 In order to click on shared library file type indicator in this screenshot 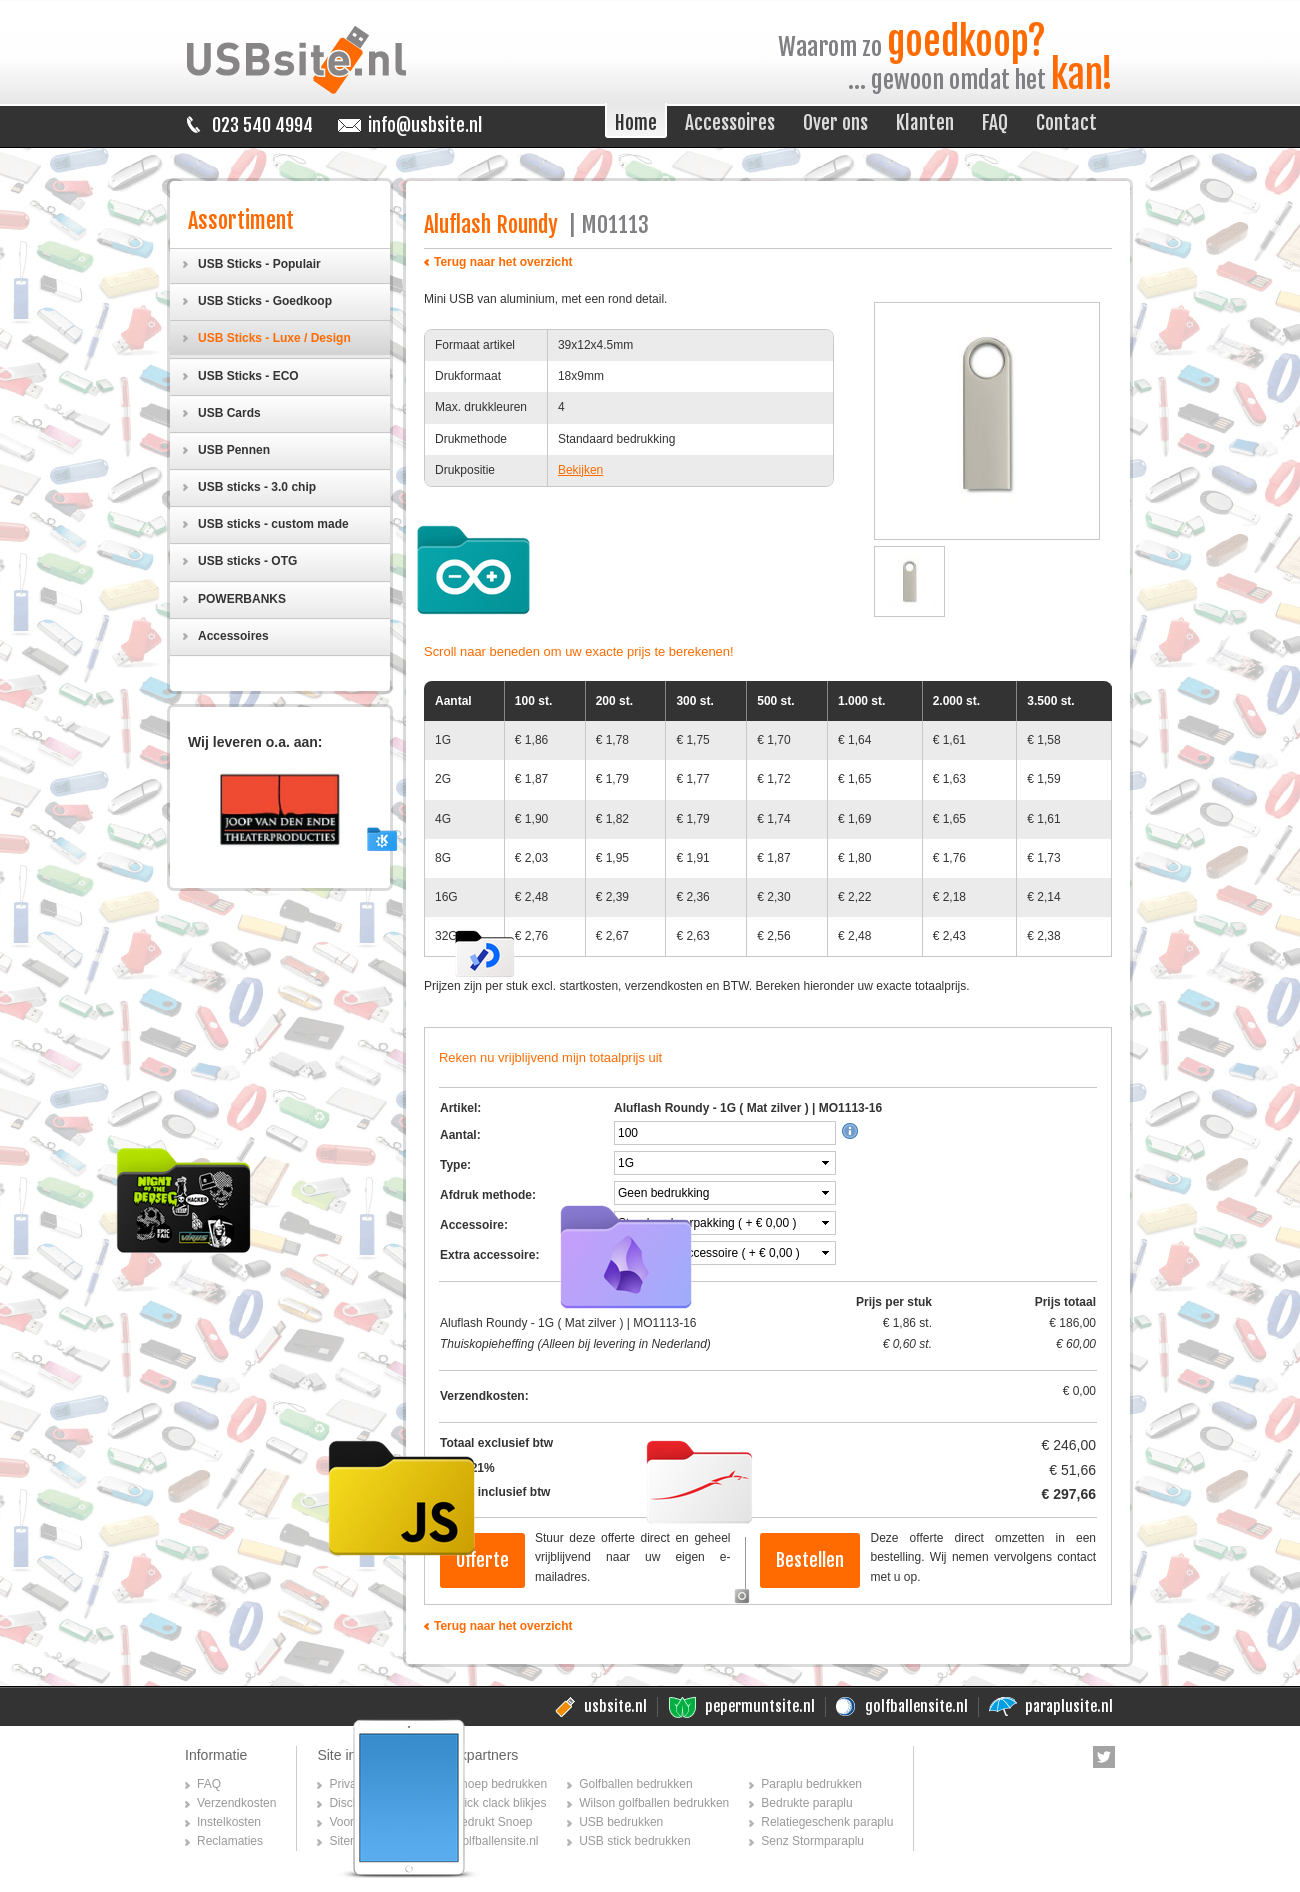, I will do `click(742, 1596)`.